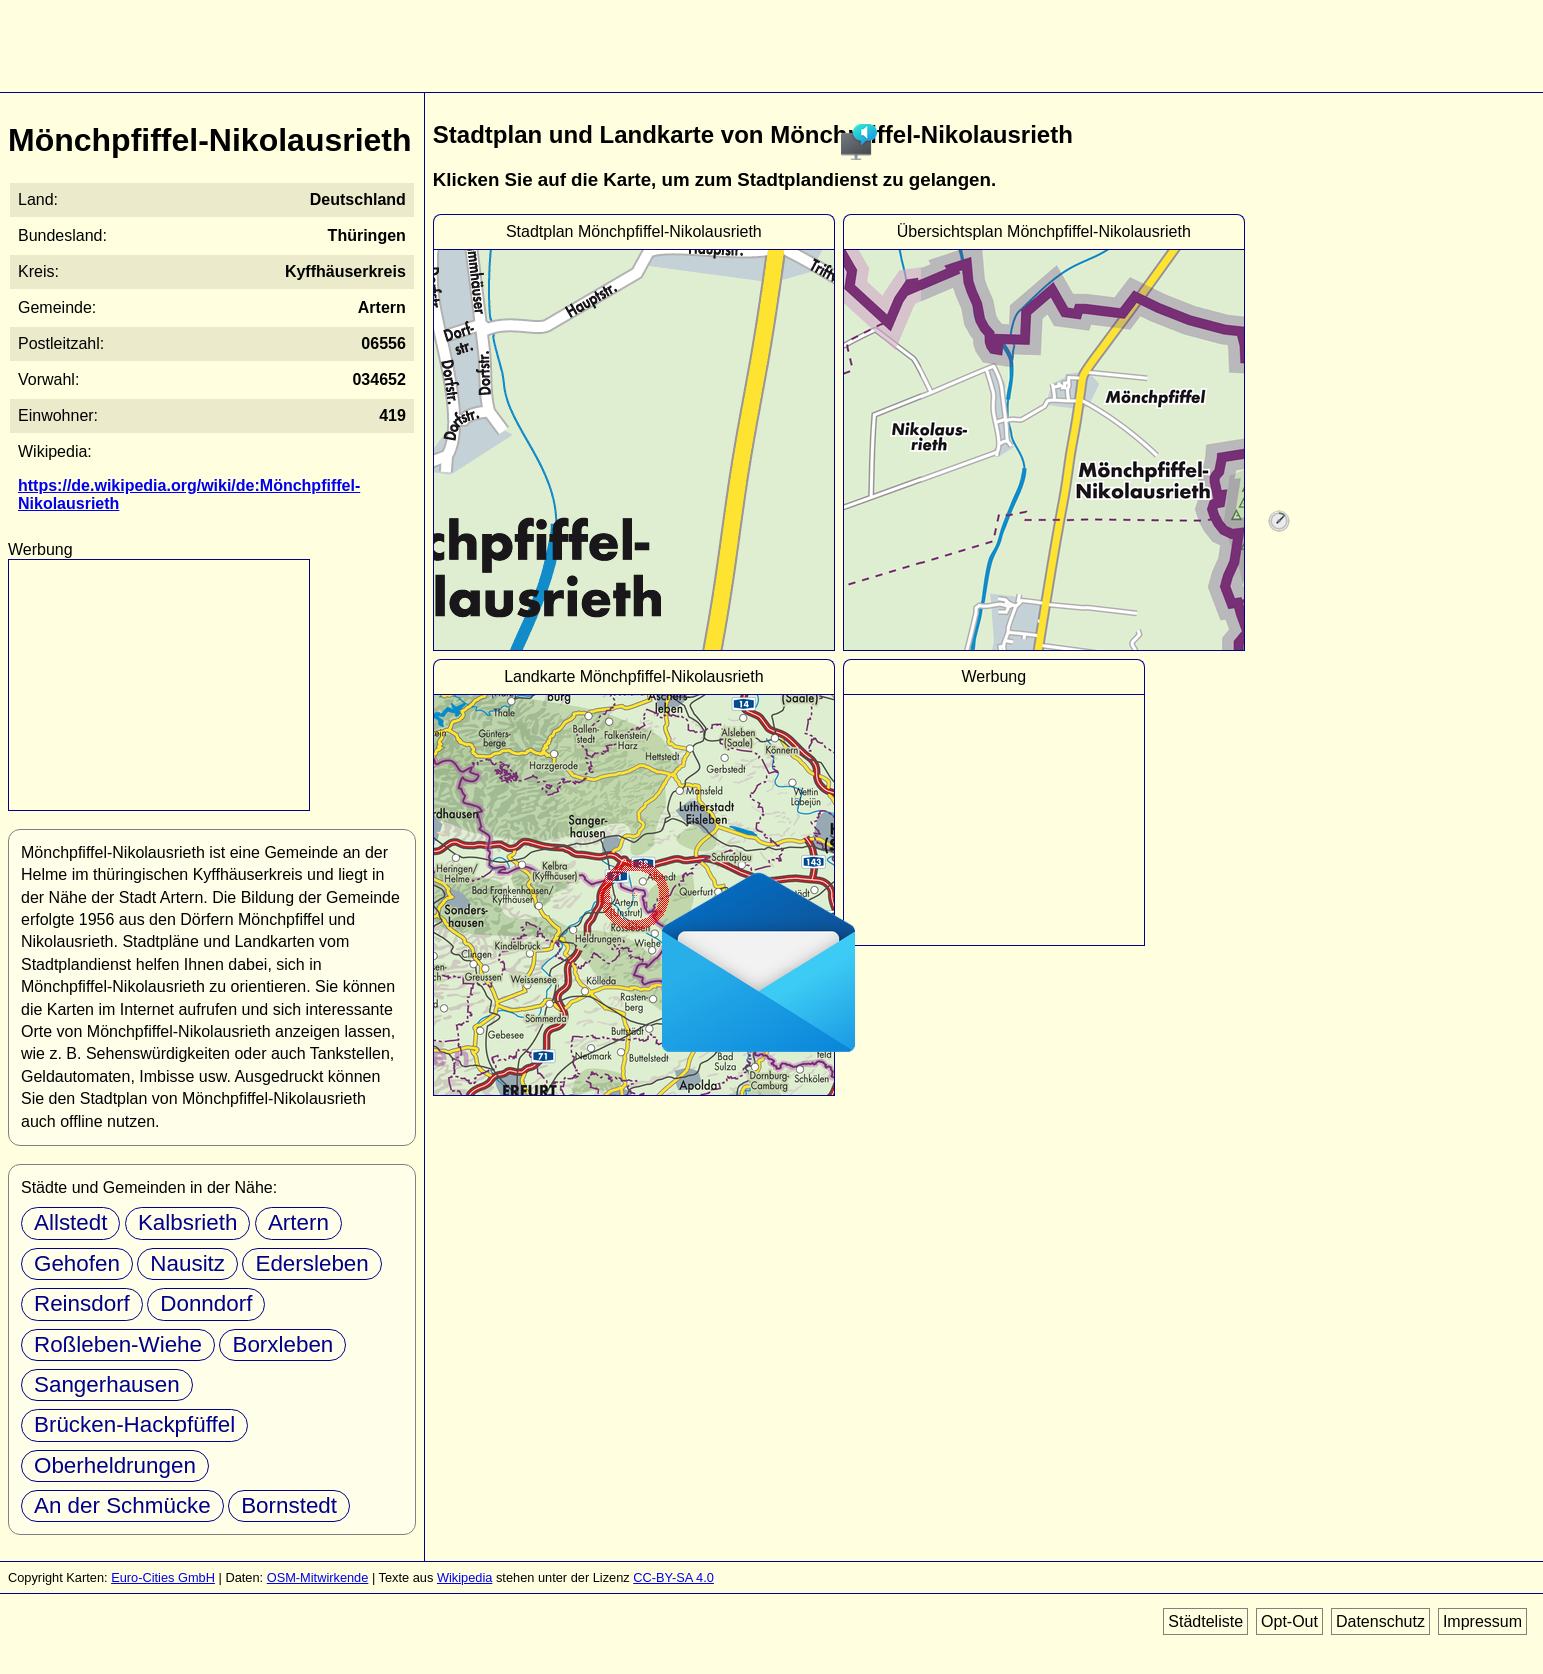 Image resolution: width=1543 pixels, height=1674 pixels. I want to click on open system profiler application, so click(1279, 521).